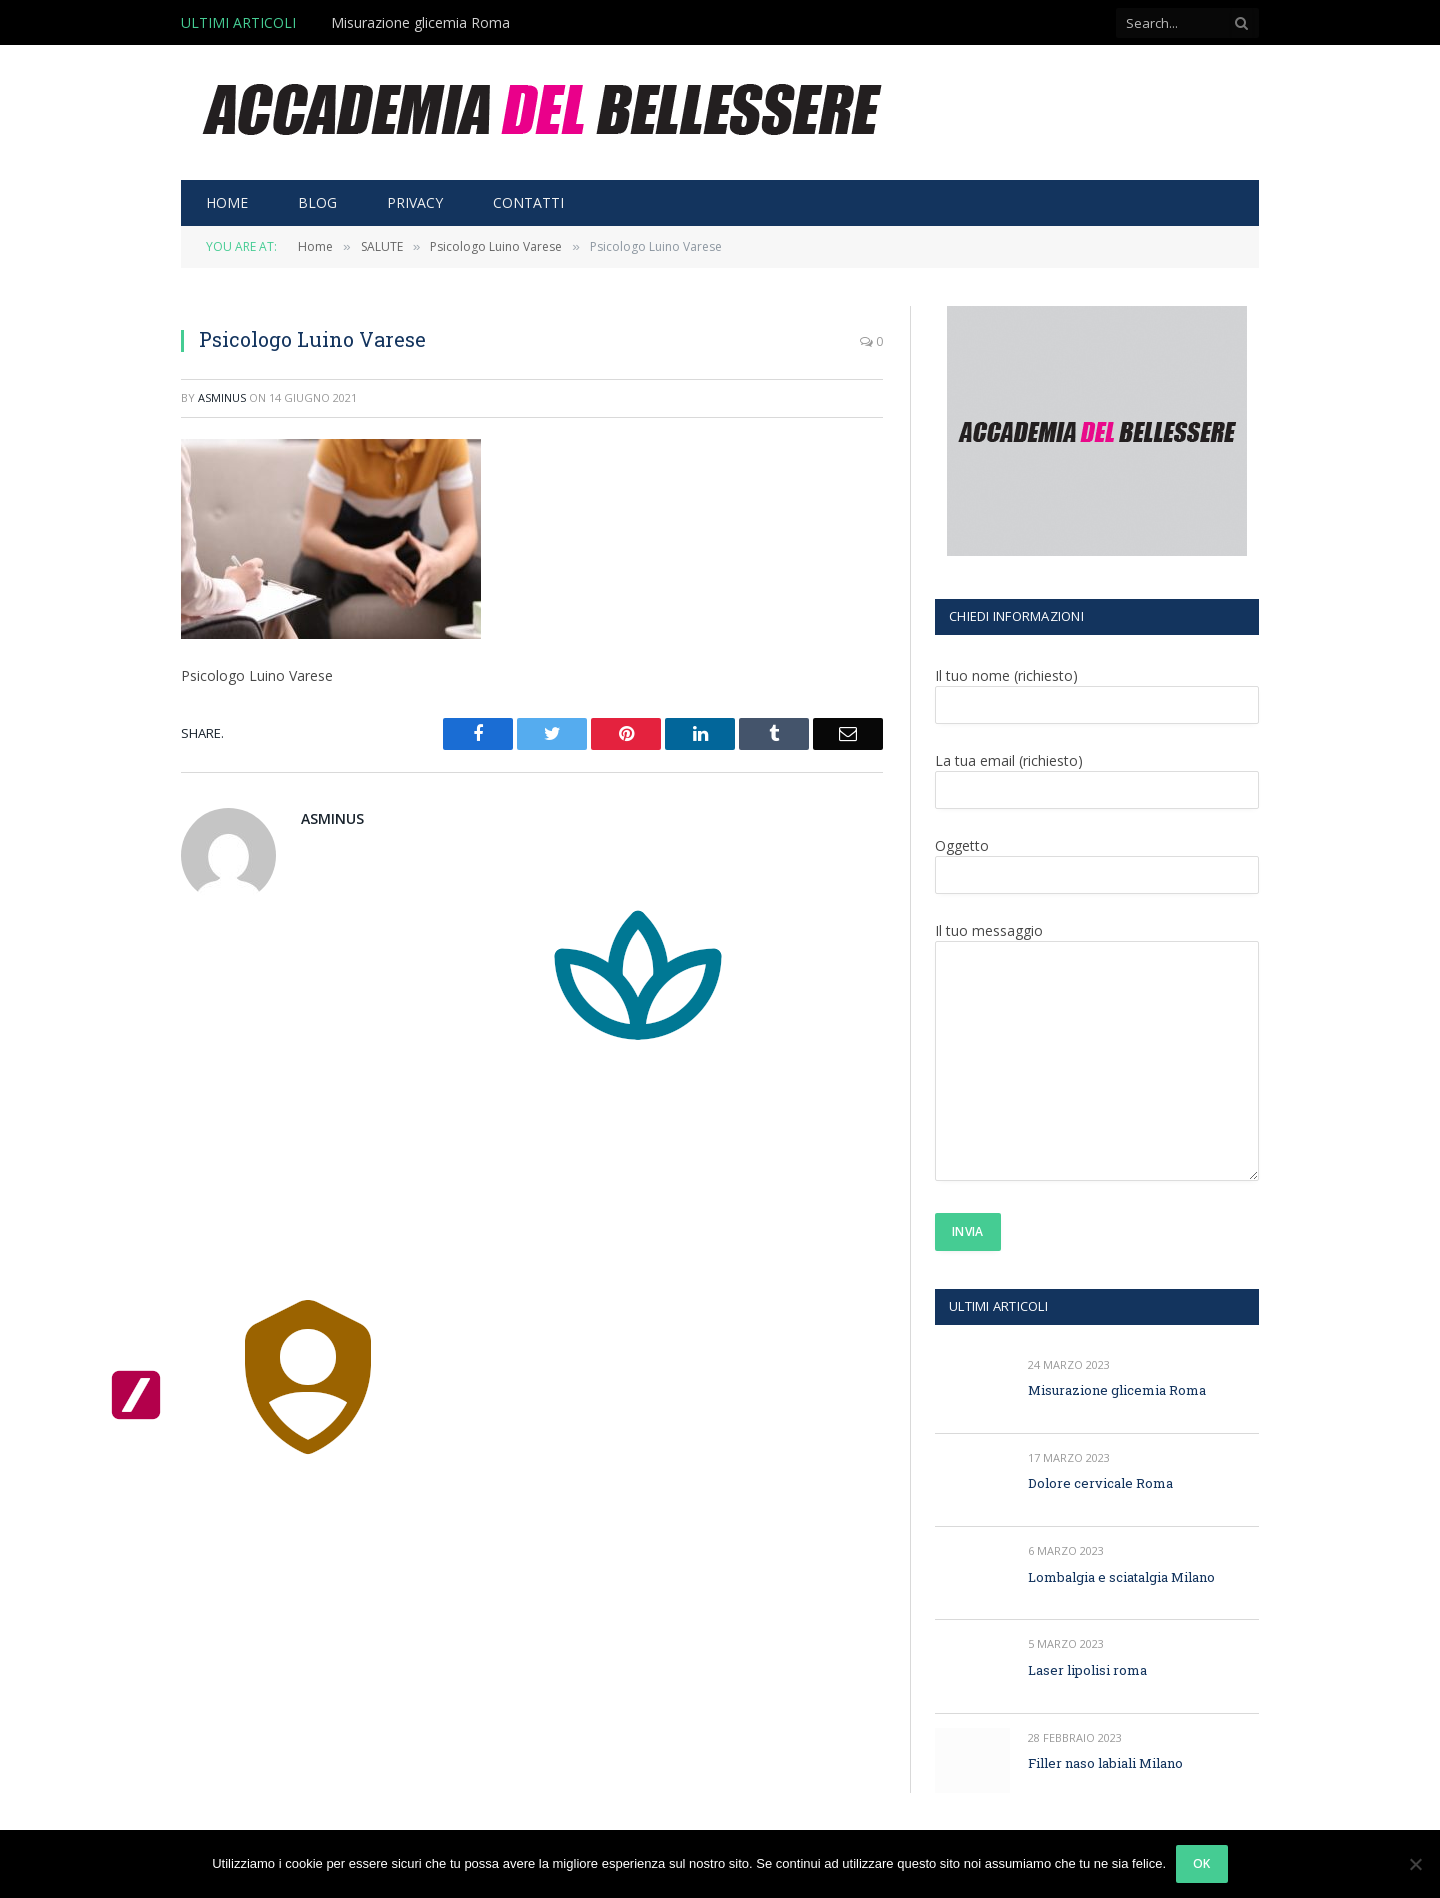 The height and width of the screenshot is (1898, 1440). I want to click on access plant care or gardening features, so click(638, 979).